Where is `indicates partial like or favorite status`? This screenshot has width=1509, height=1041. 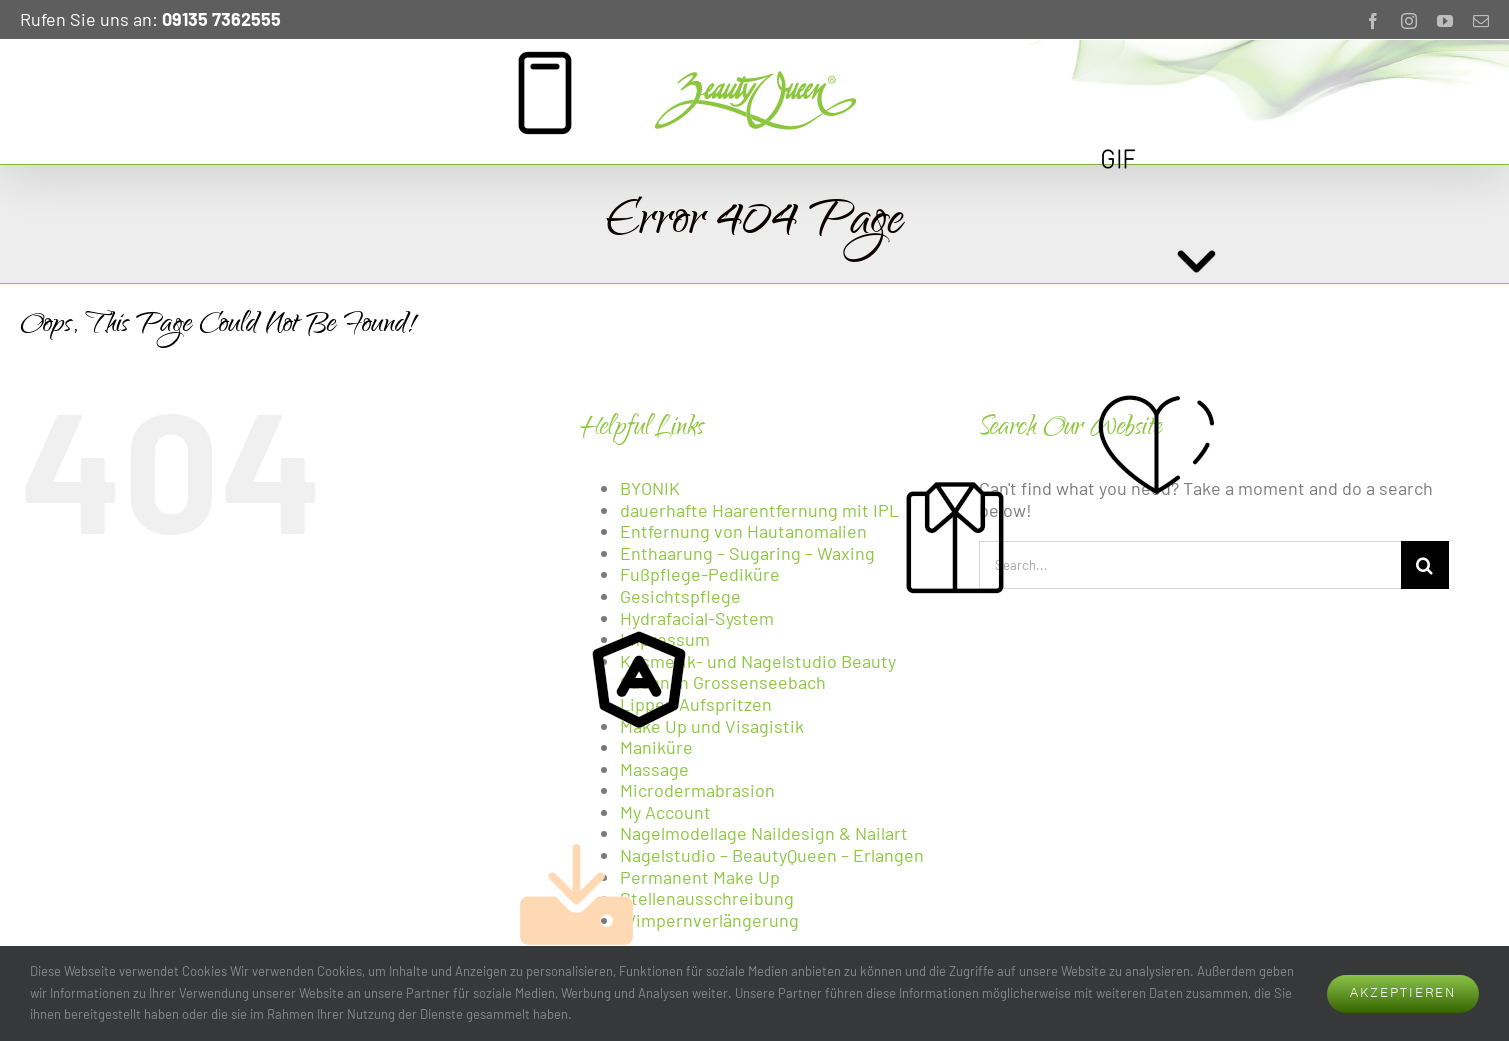
indicates partial like or favorite status is located at coordinates (1156, 440).